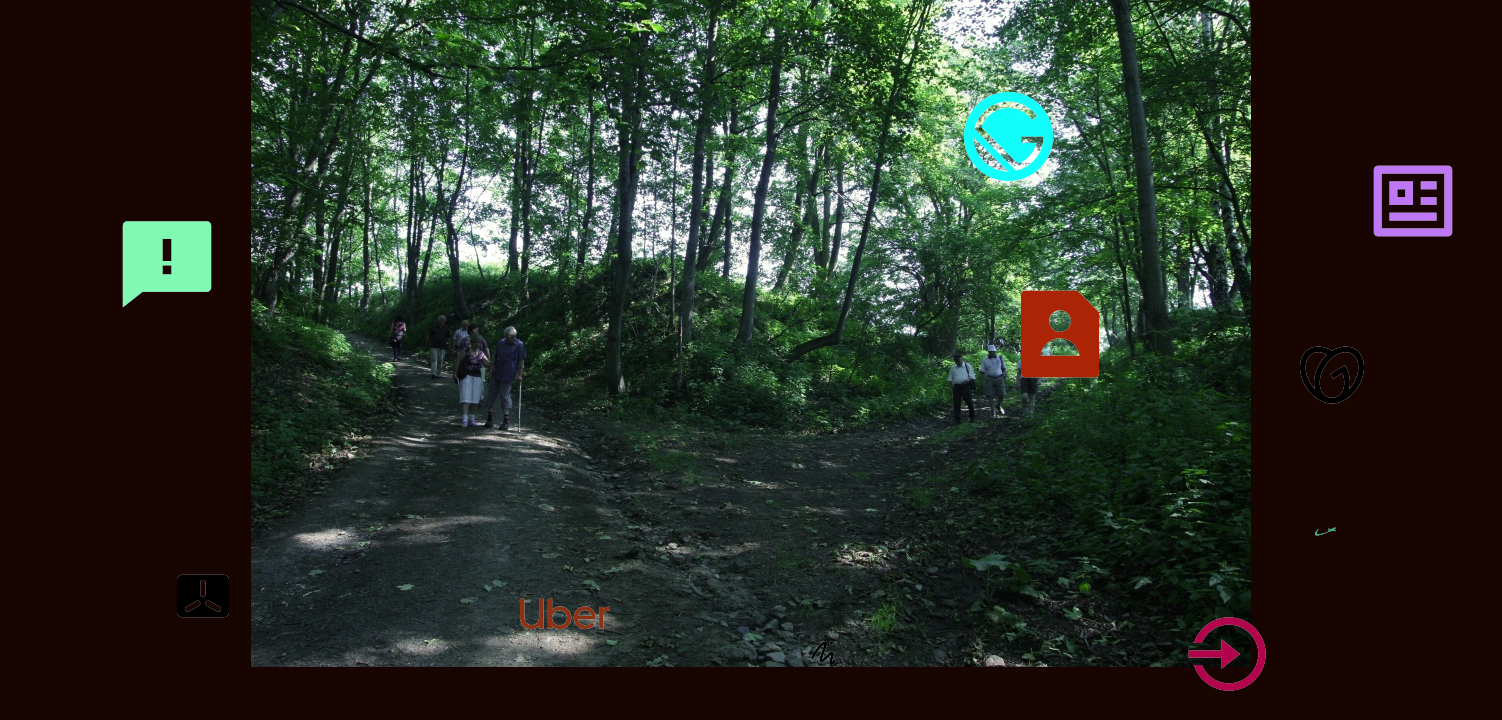  I want to click on k3s lightweight kubernetes distribution logo, so click(203, 596).